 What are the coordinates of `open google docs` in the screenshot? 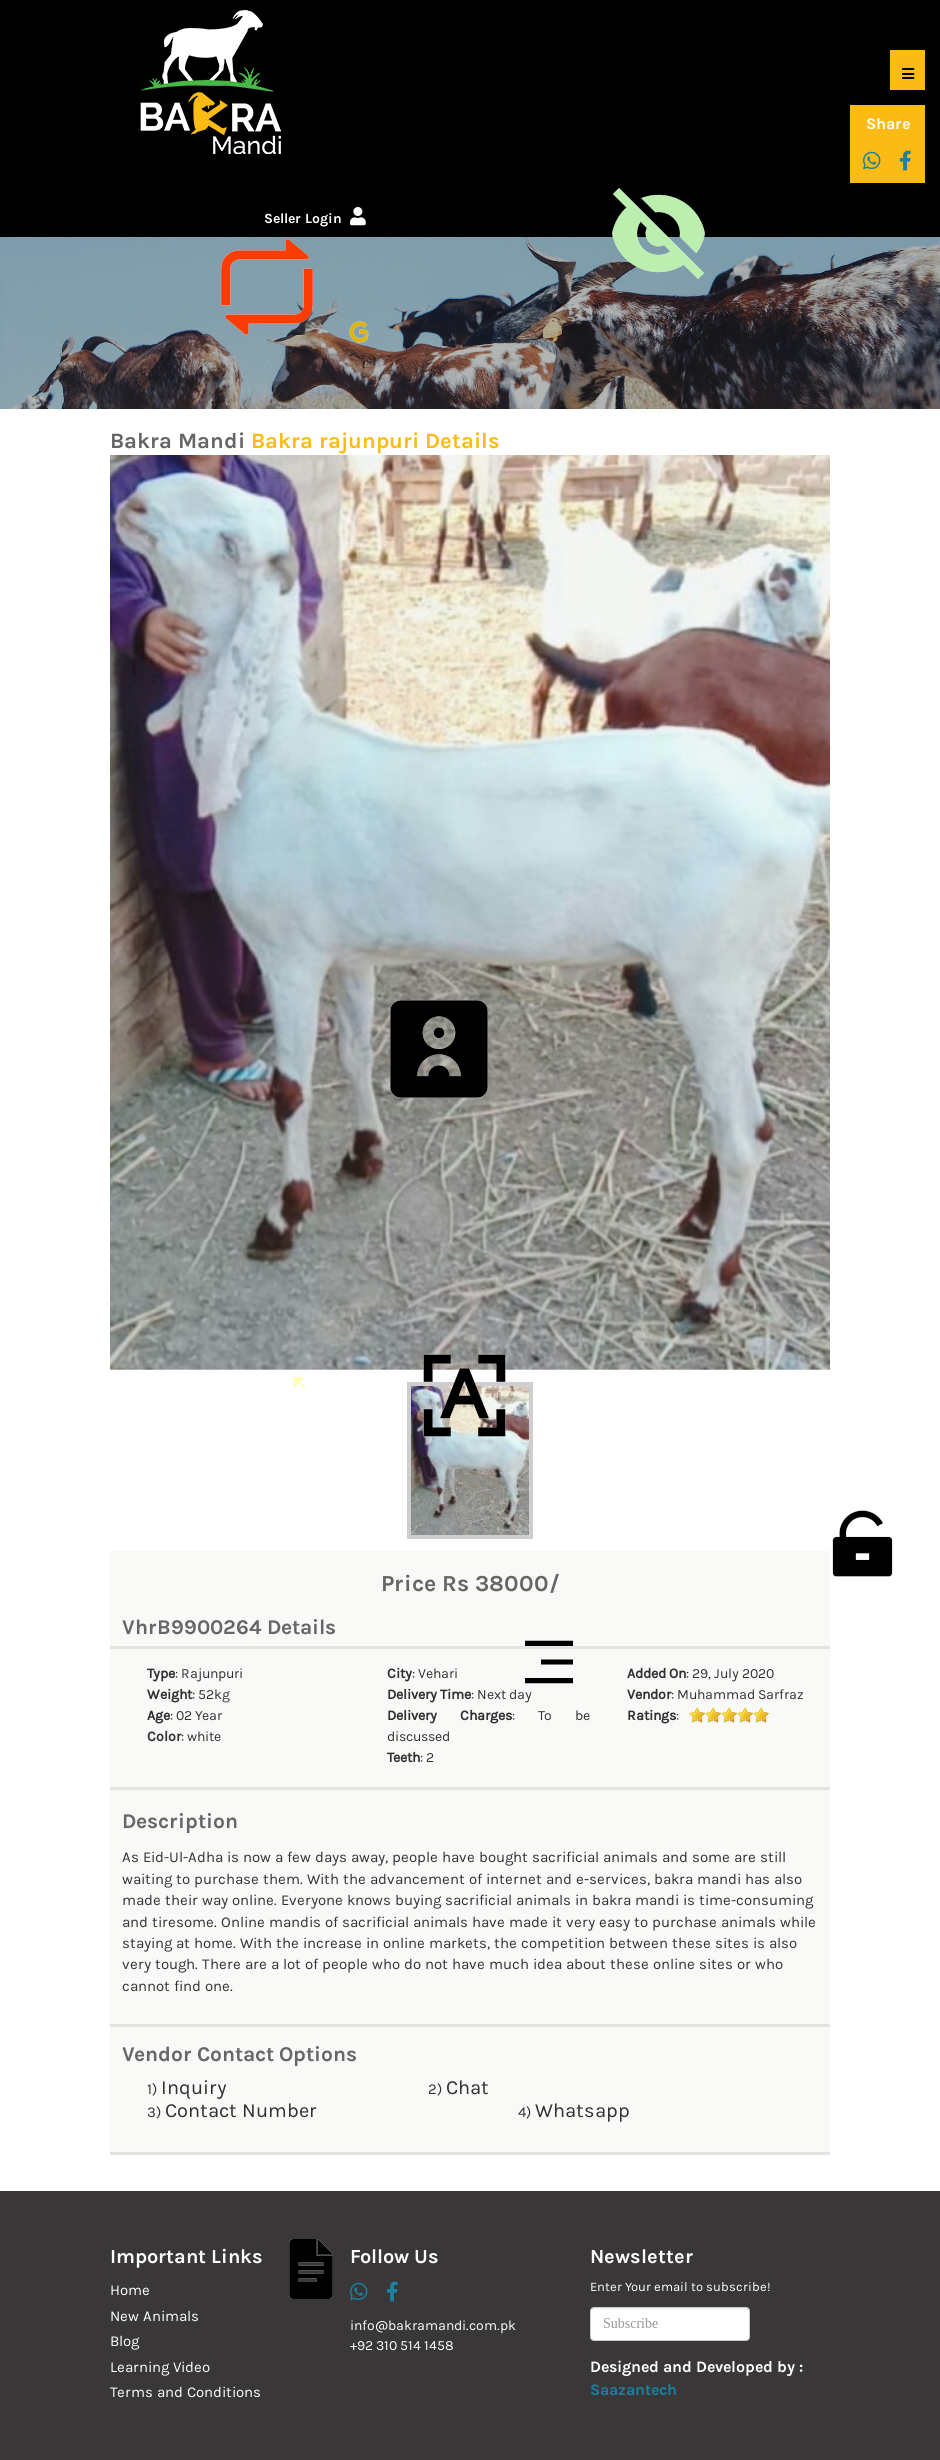 It's located at (311, 2269).